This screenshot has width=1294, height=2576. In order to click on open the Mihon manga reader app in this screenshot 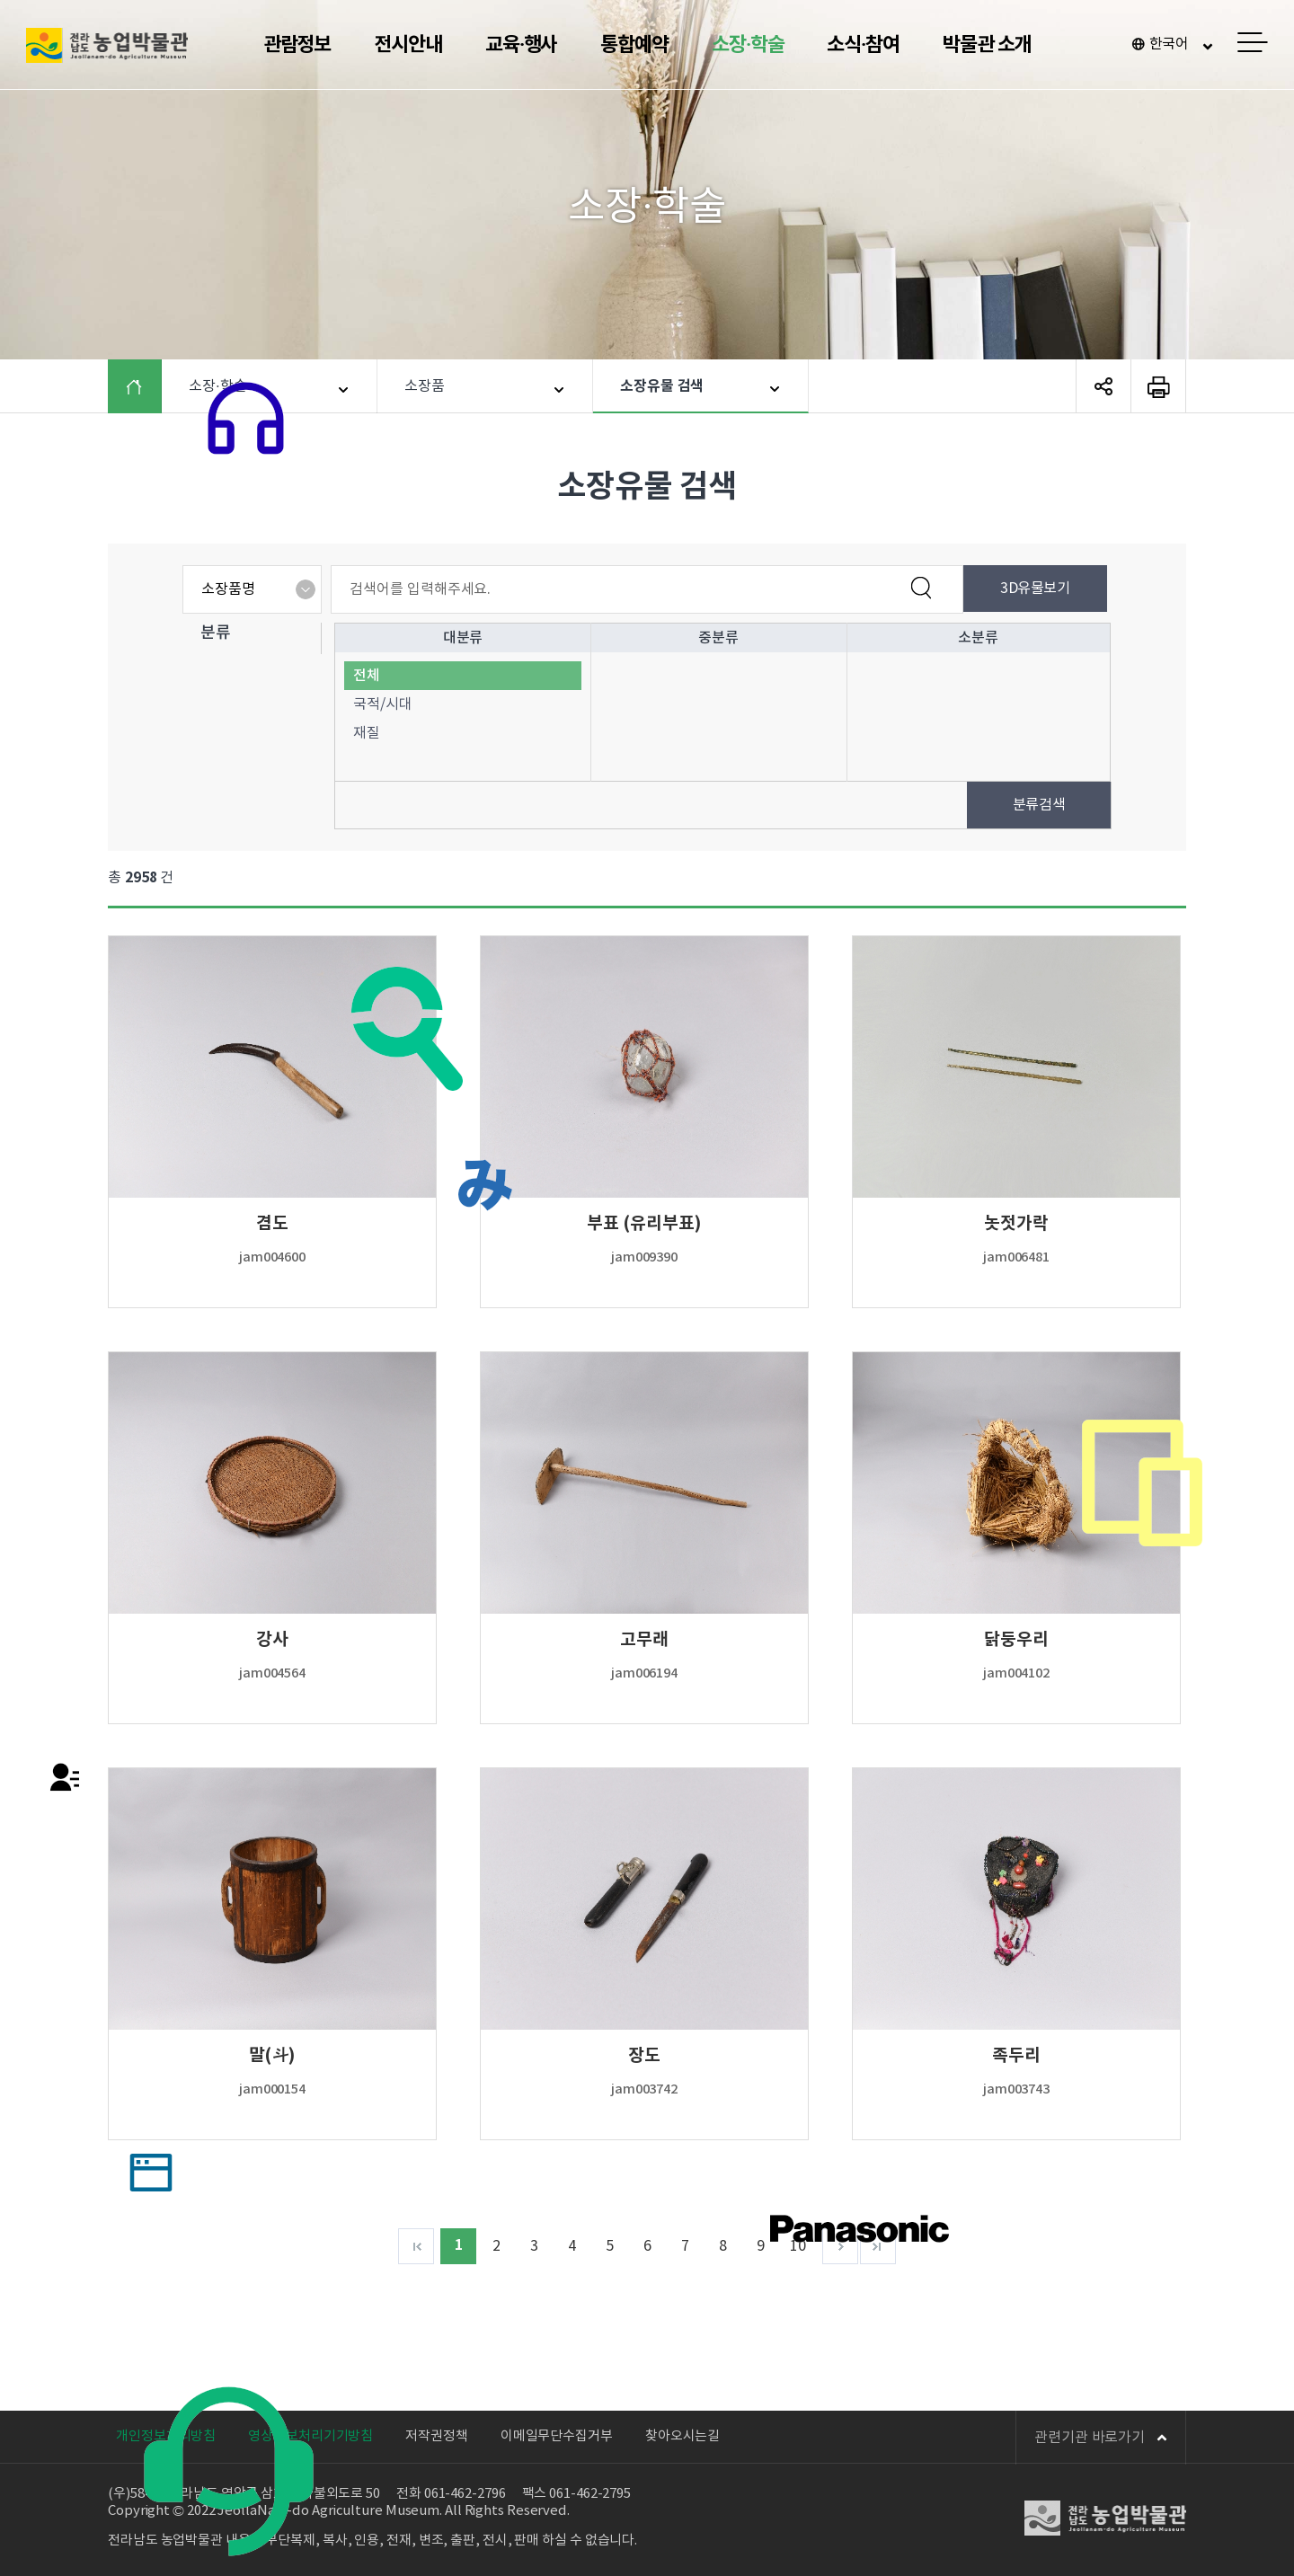, I will do `click(485, 1185)`.